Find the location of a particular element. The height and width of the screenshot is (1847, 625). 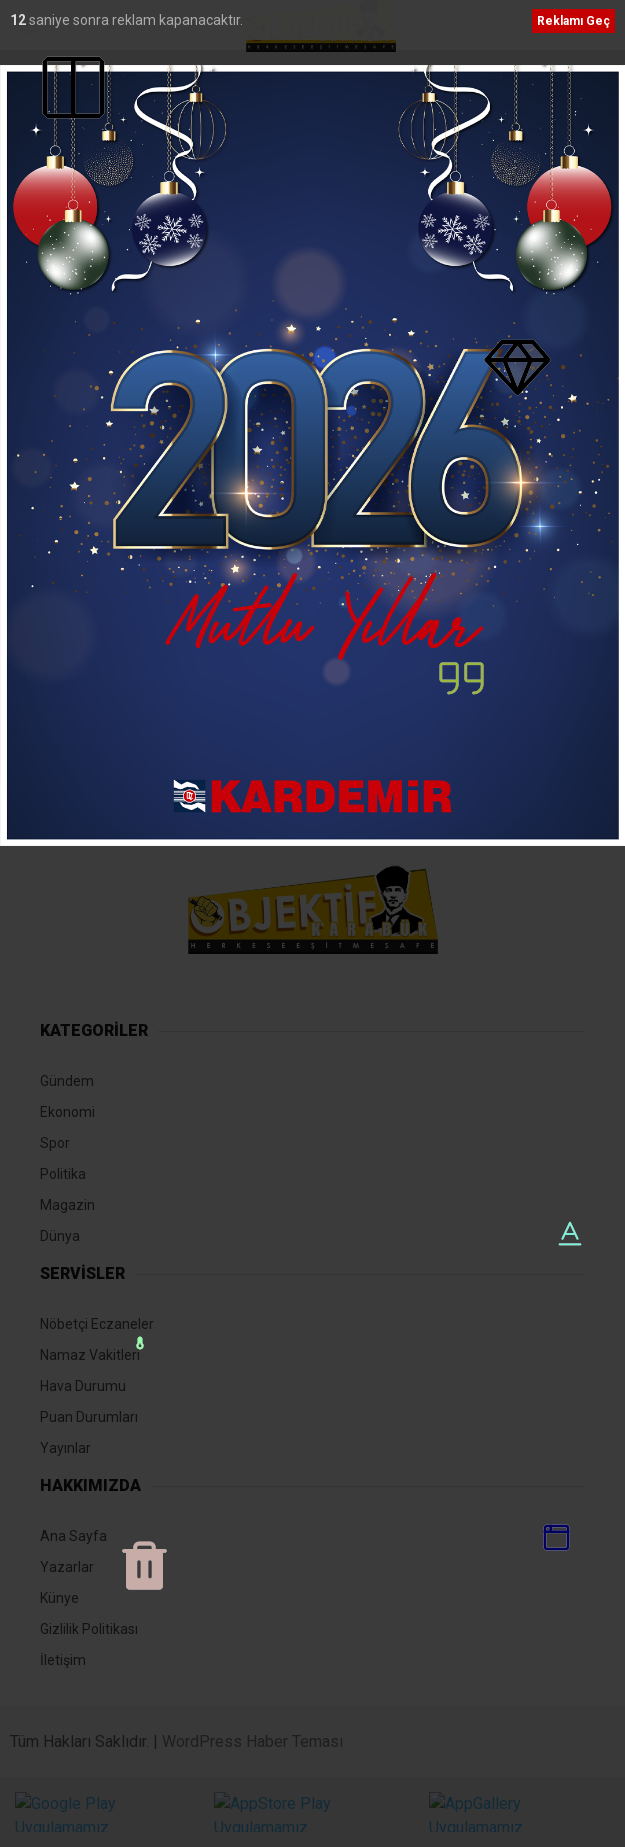

open web browser is located at coordinates (556, 1537).